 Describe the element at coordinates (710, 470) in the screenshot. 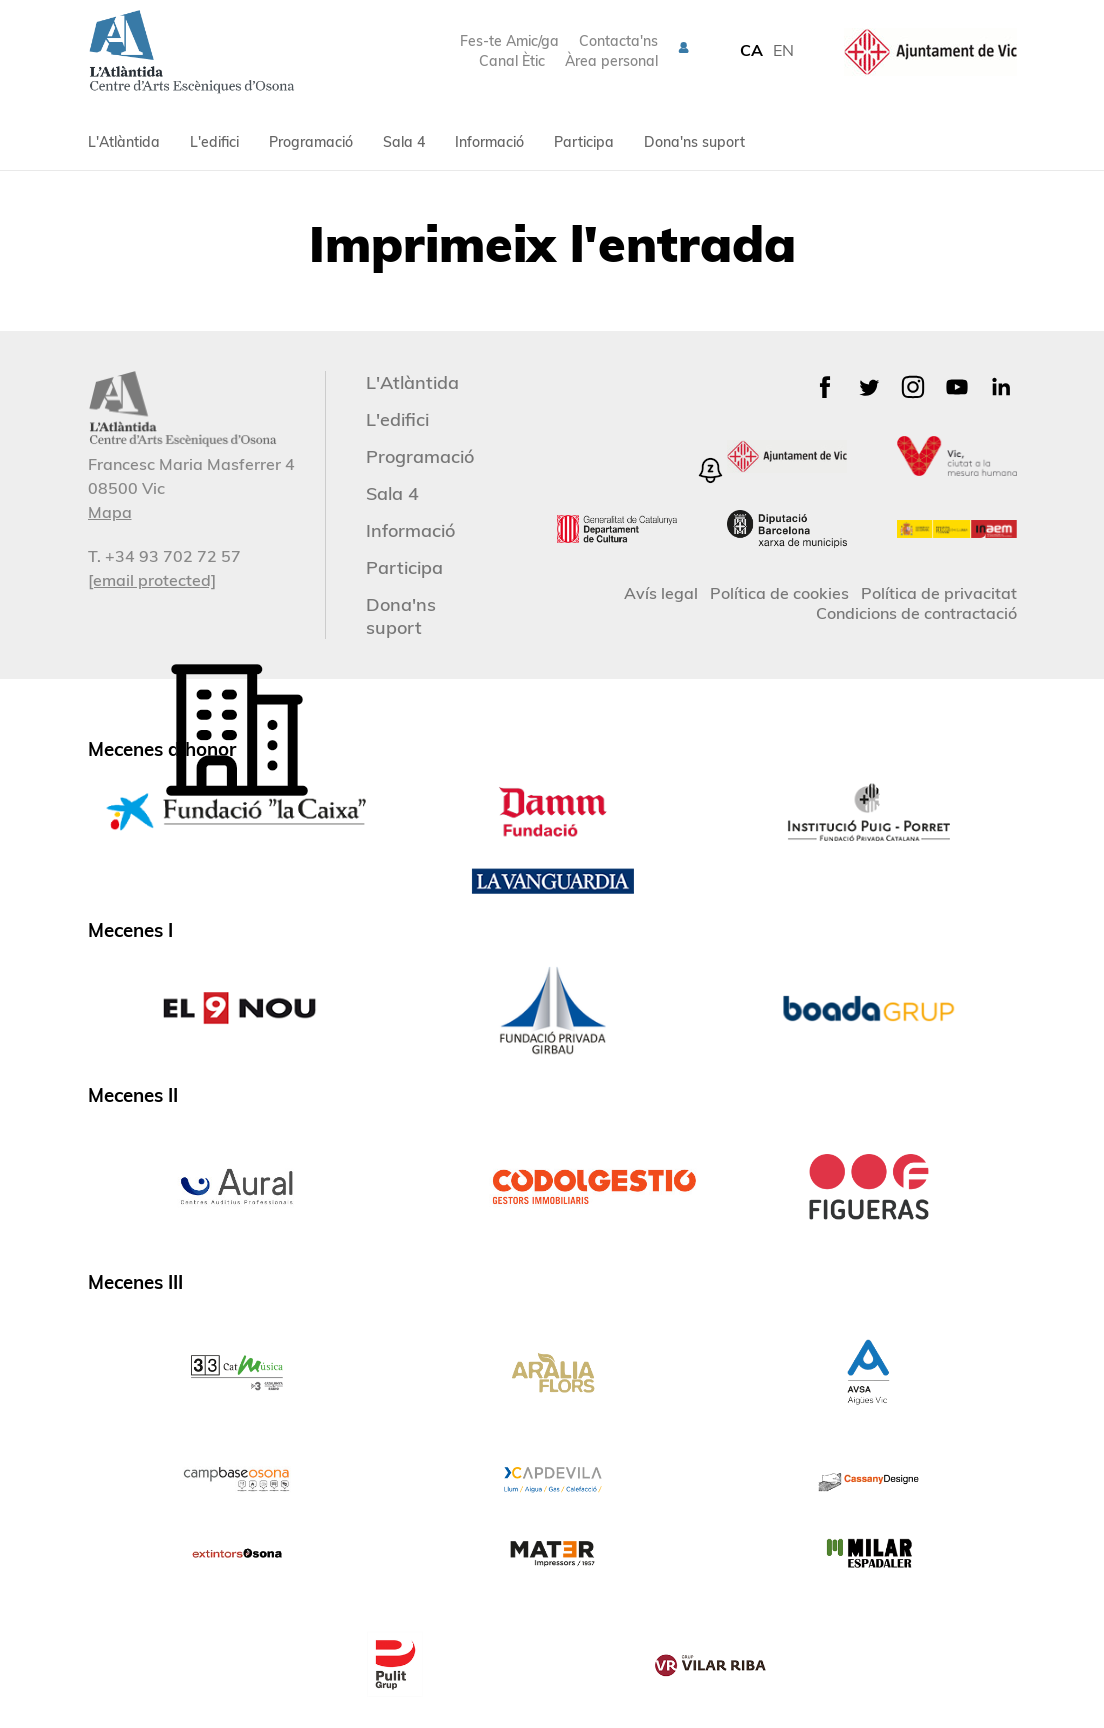

I see `snooze notifications temporarily` at that location.